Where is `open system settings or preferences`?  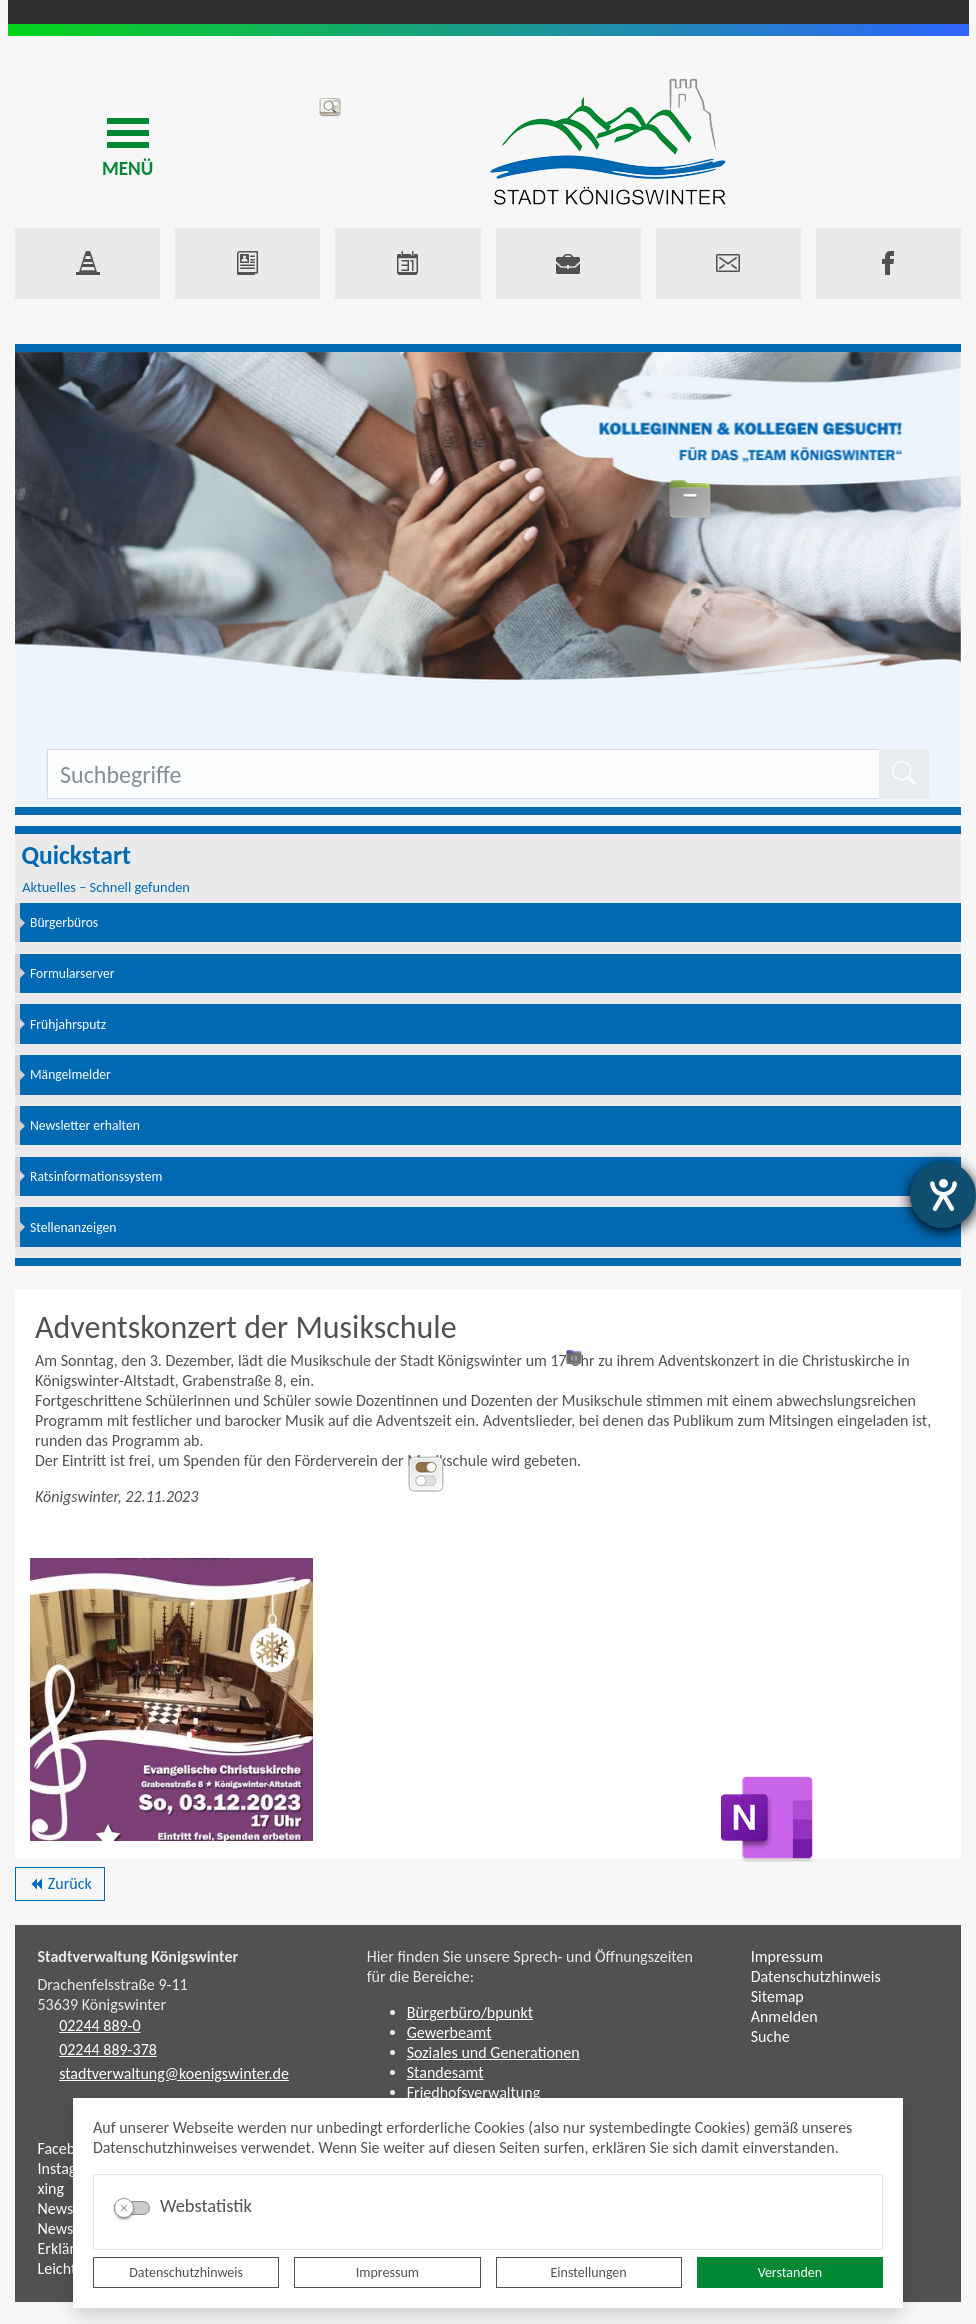 open system settings or preferences is located at coordinates (426, 1474).